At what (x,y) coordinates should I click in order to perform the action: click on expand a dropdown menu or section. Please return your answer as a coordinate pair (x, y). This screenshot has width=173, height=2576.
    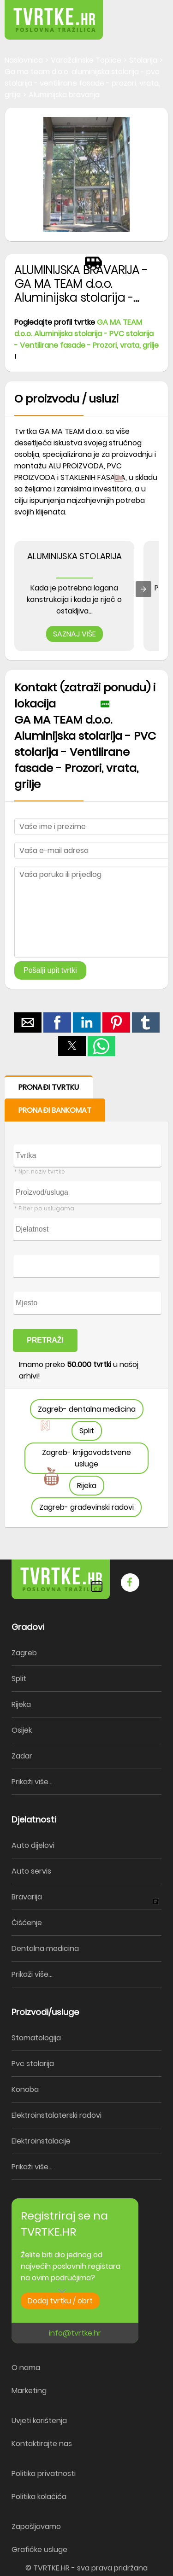
    Looking at the image, I should click on (62, 2290).